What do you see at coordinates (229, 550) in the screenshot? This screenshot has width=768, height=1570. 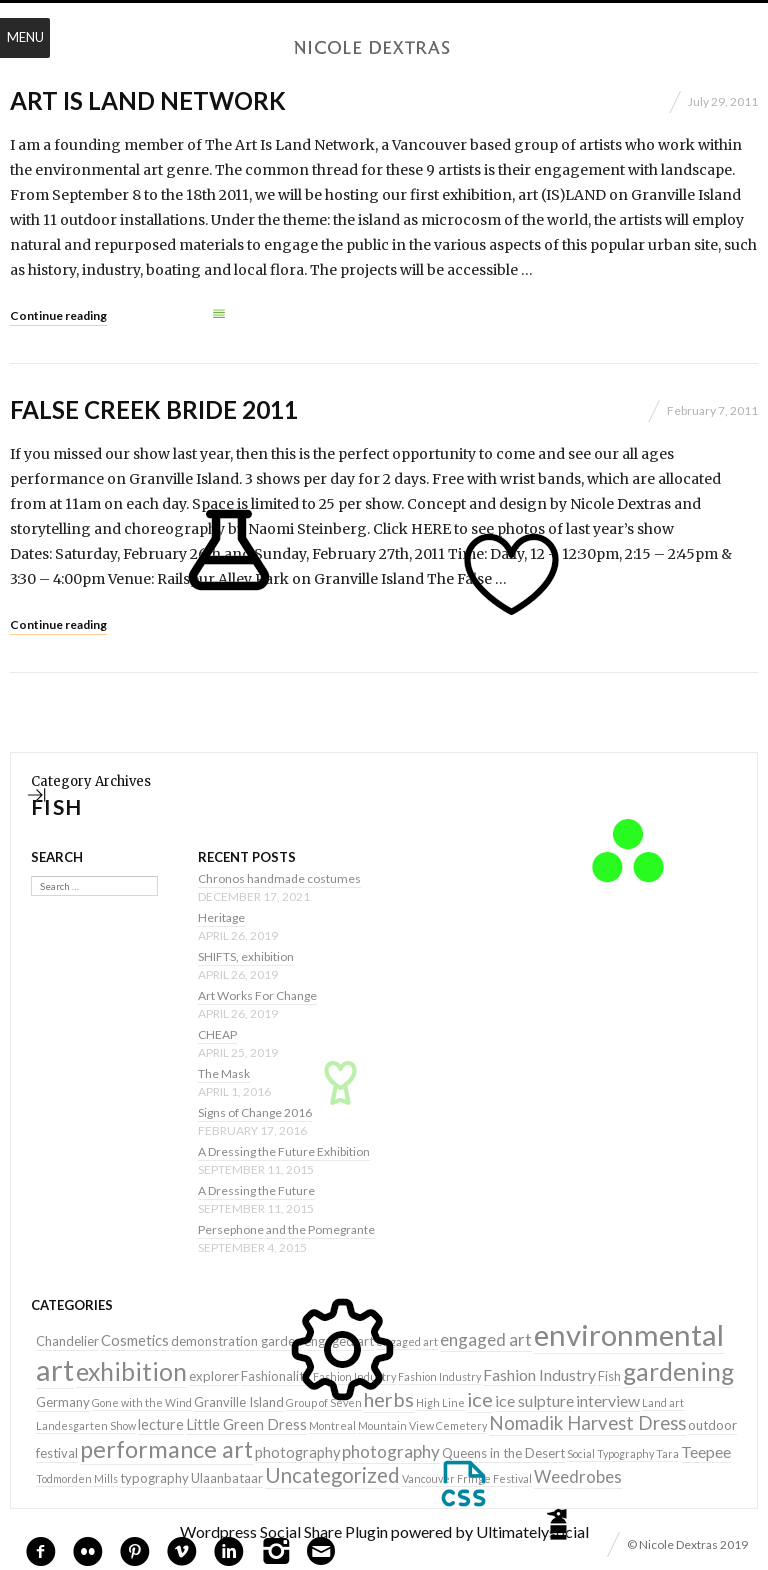 I see `access experimental or beta features` at bounding box center [229, 550].